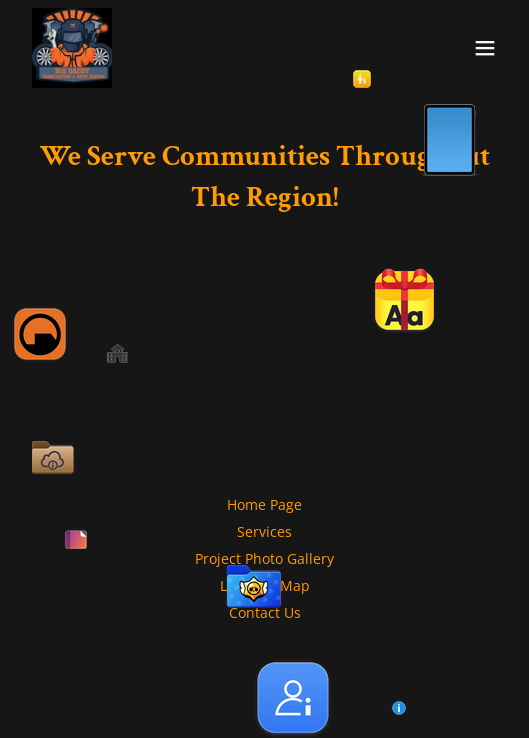 Image resolution: width=529 pixels, height=738 pixels. I want to click on launch the Black Mesa game application, so click(40, 334).